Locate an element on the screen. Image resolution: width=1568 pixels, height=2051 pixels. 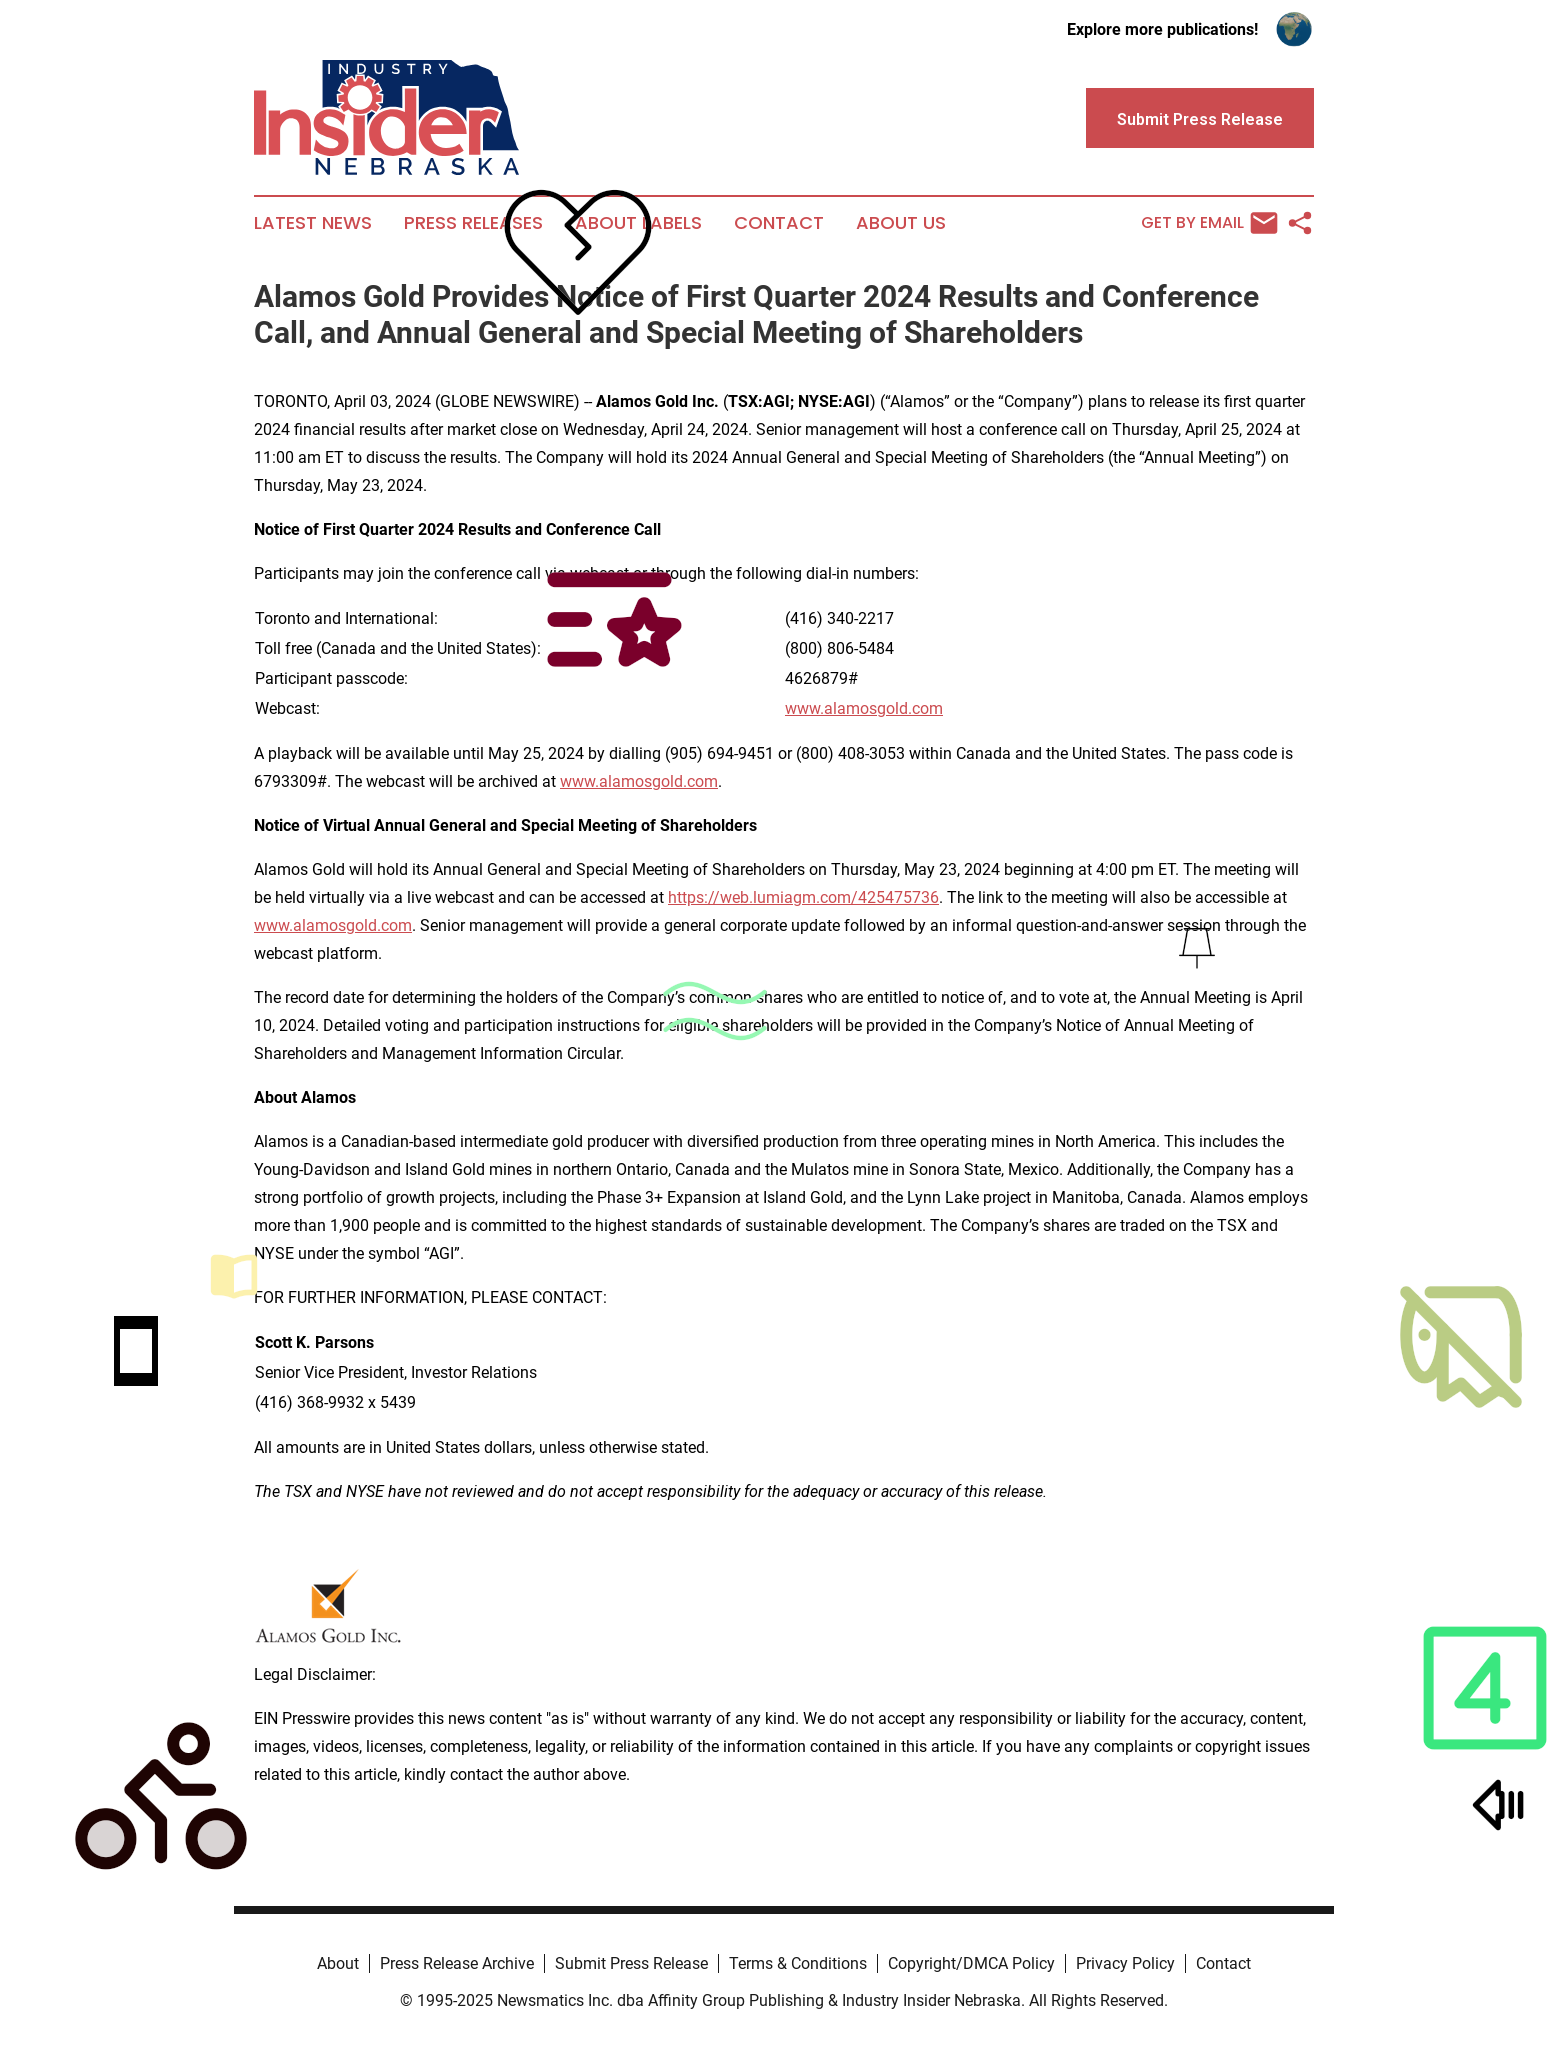
pin item to keep it visible is located at coordinates (1197, 946).